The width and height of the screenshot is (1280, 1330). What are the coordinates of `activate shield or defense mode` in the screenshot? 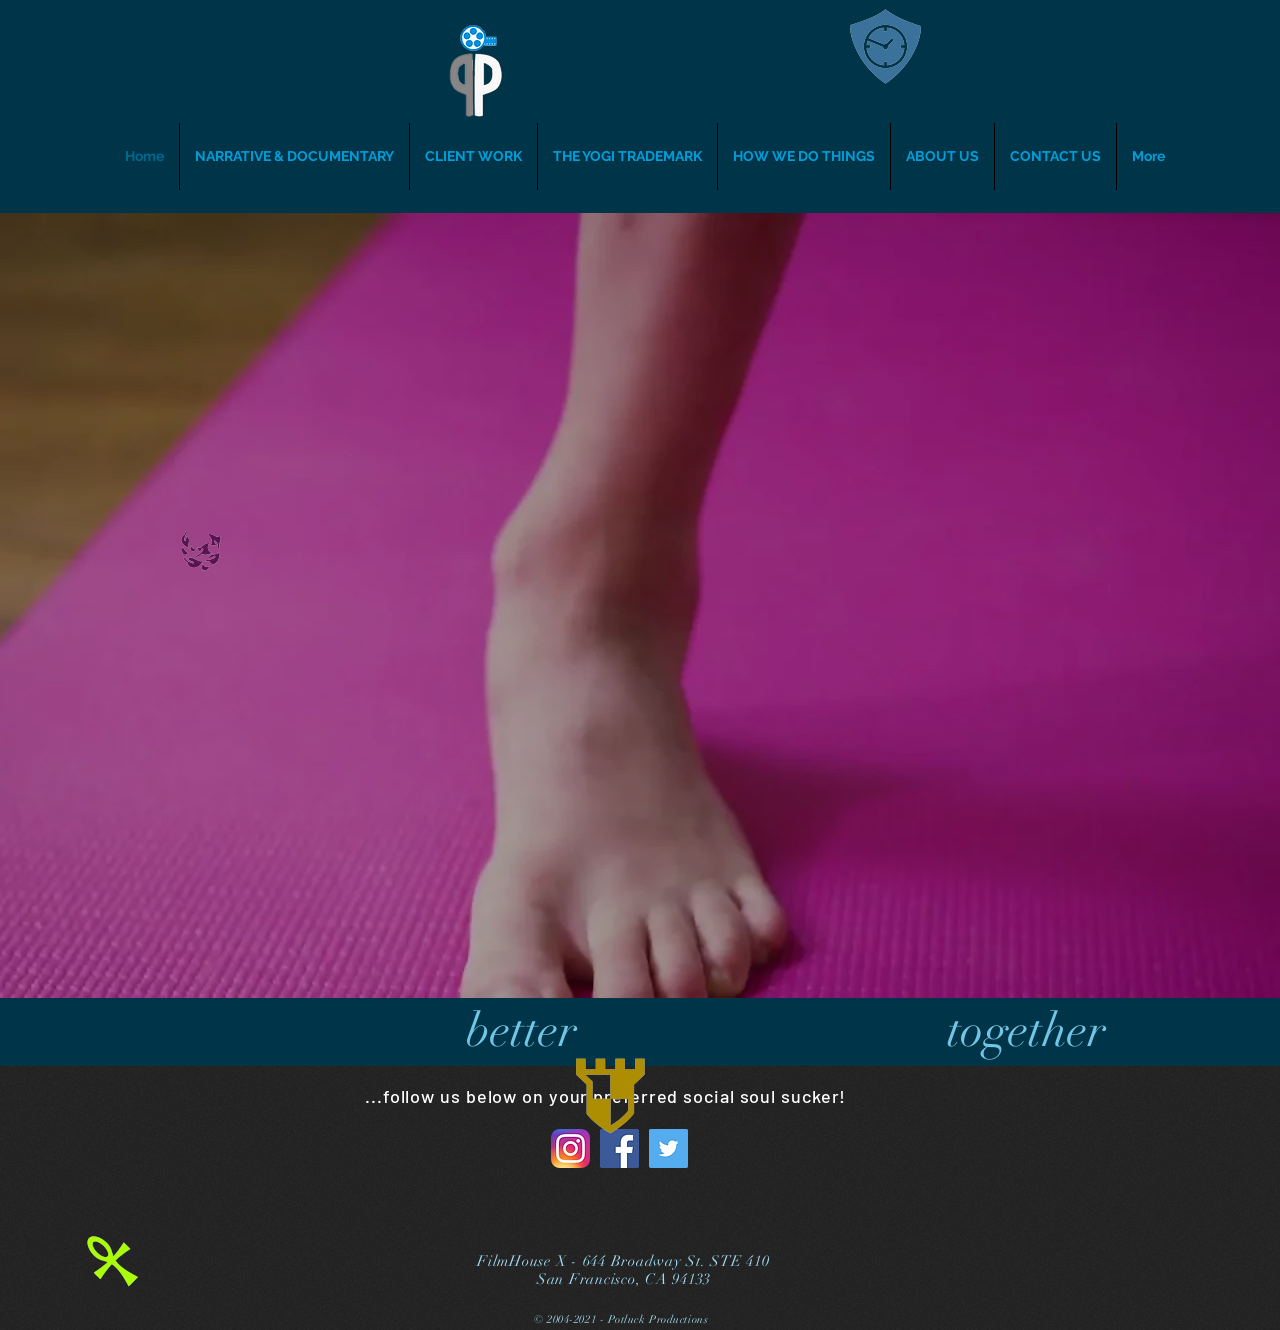 It's located at (609, 1096).